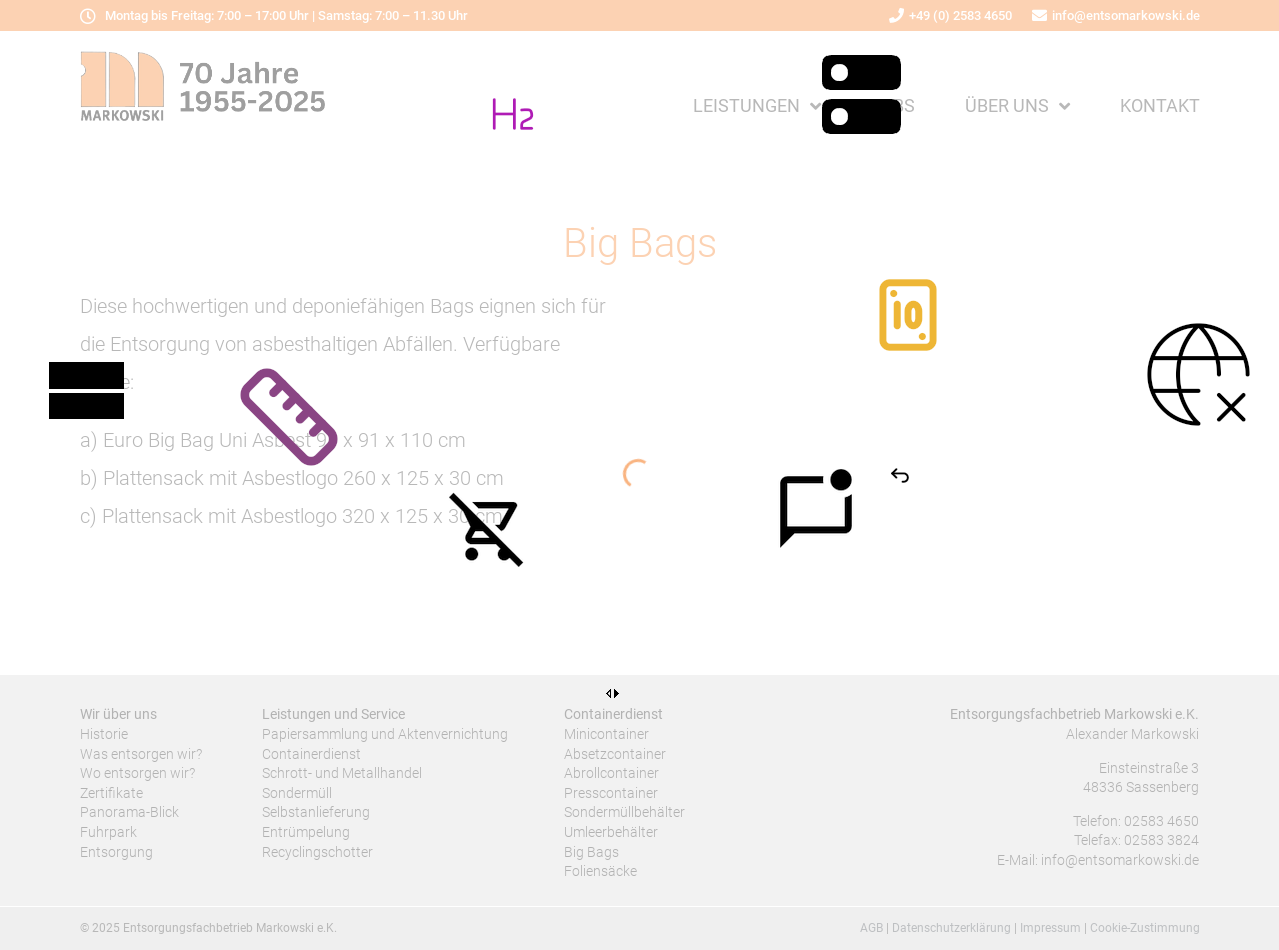 The width and height of the screenshot is (1279, 950). What do you see at coordinates (908, 315) in the screenshot?
I see `represents a 10 playing card in a card game` at bounding box center [908, 315].